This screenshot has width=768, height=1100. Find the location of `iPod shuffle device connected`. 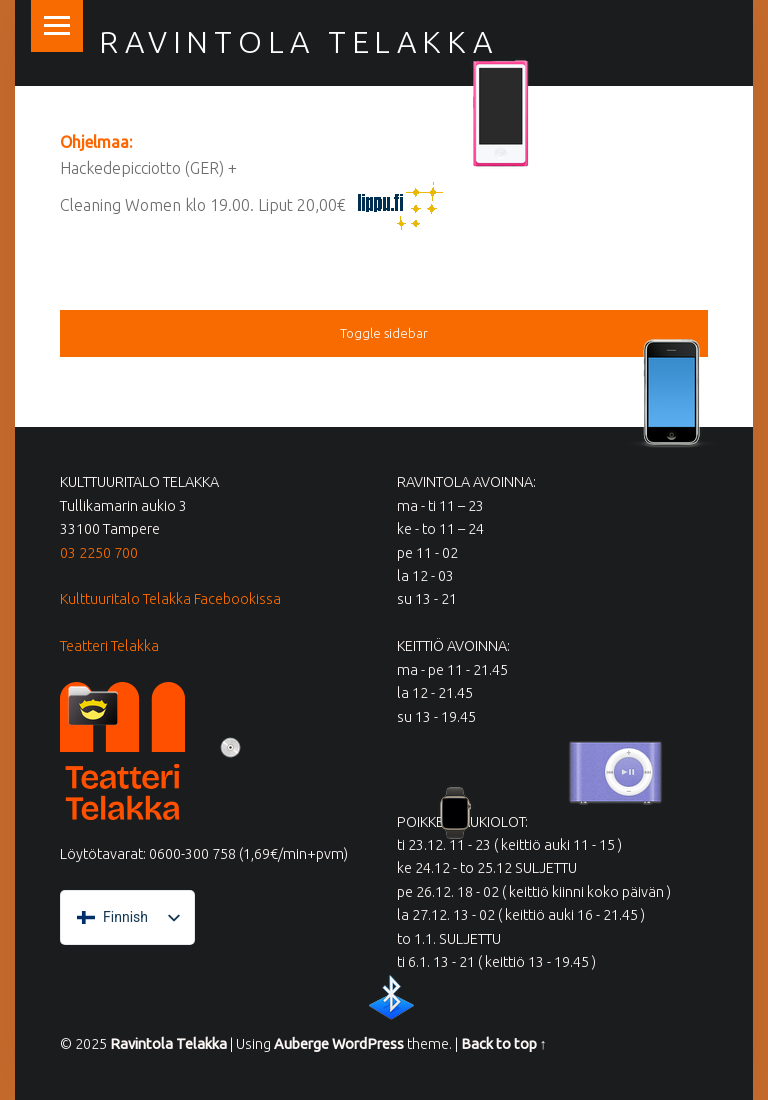

iPod shuffle device connected is located at coordinates (615, 755).